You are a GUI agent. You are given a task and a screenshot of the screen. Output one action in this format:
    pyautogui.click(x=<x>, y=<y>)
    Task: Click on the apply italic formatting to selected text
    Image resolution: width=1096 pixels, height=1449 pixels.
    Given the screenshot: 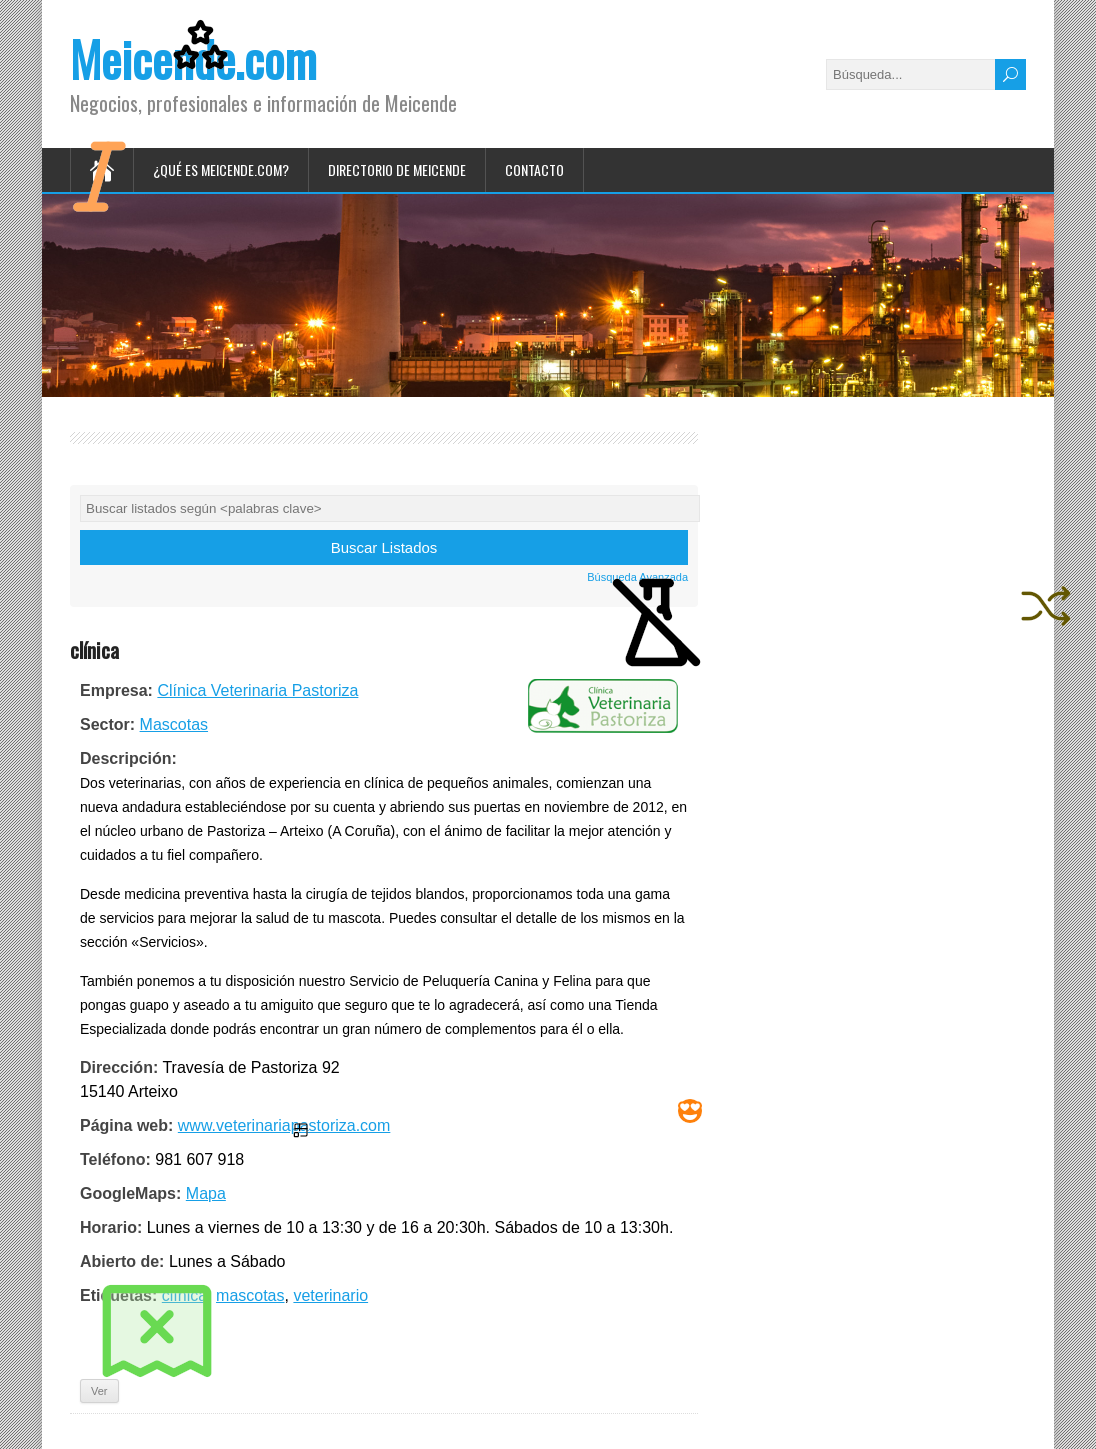 What is the action you would take?
    pyautogui.click(x=99, y=176)
    